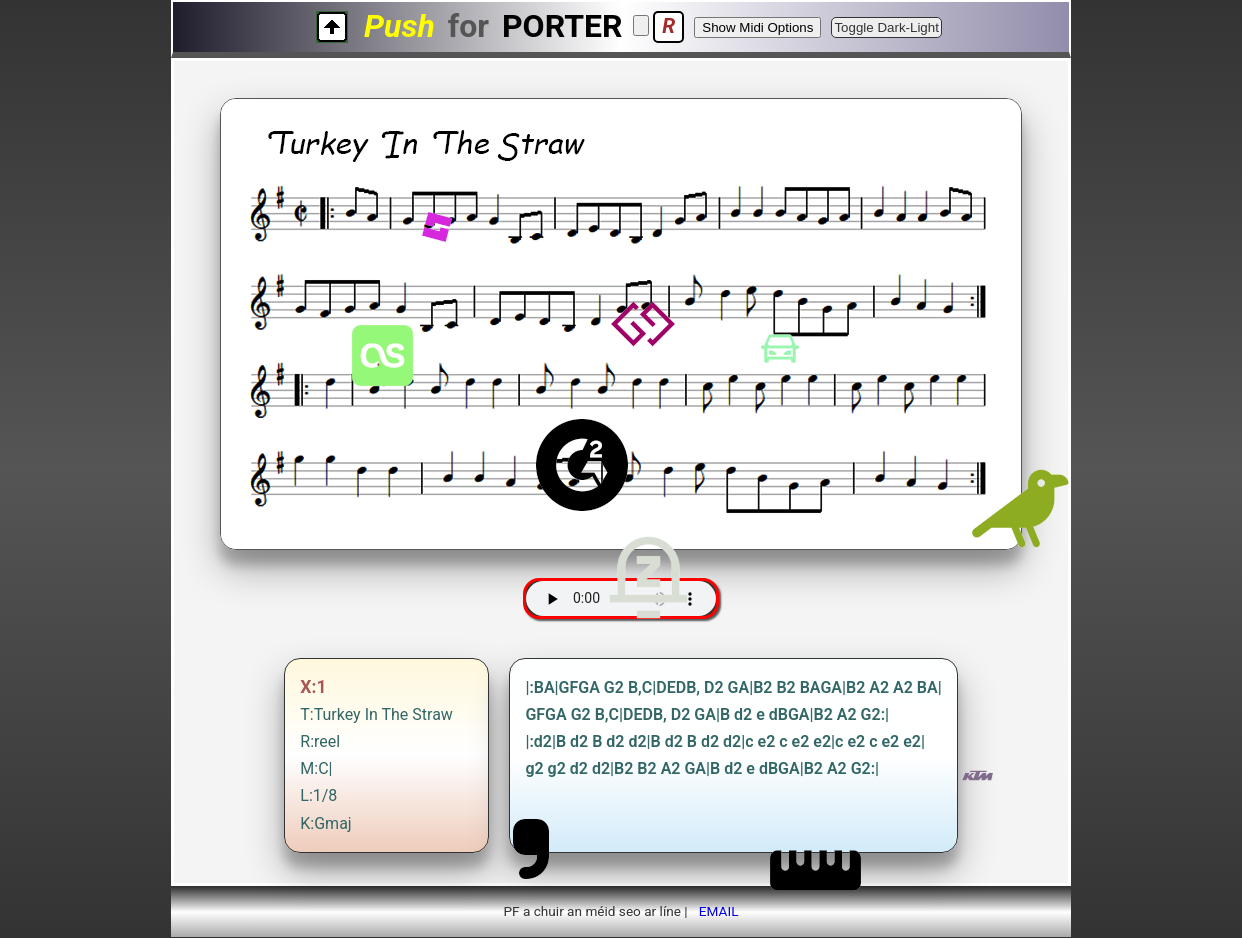 The height and width of the screenshot is (938, 1242). I want to click on view G2 reviews and ratings, so click(582, 465).